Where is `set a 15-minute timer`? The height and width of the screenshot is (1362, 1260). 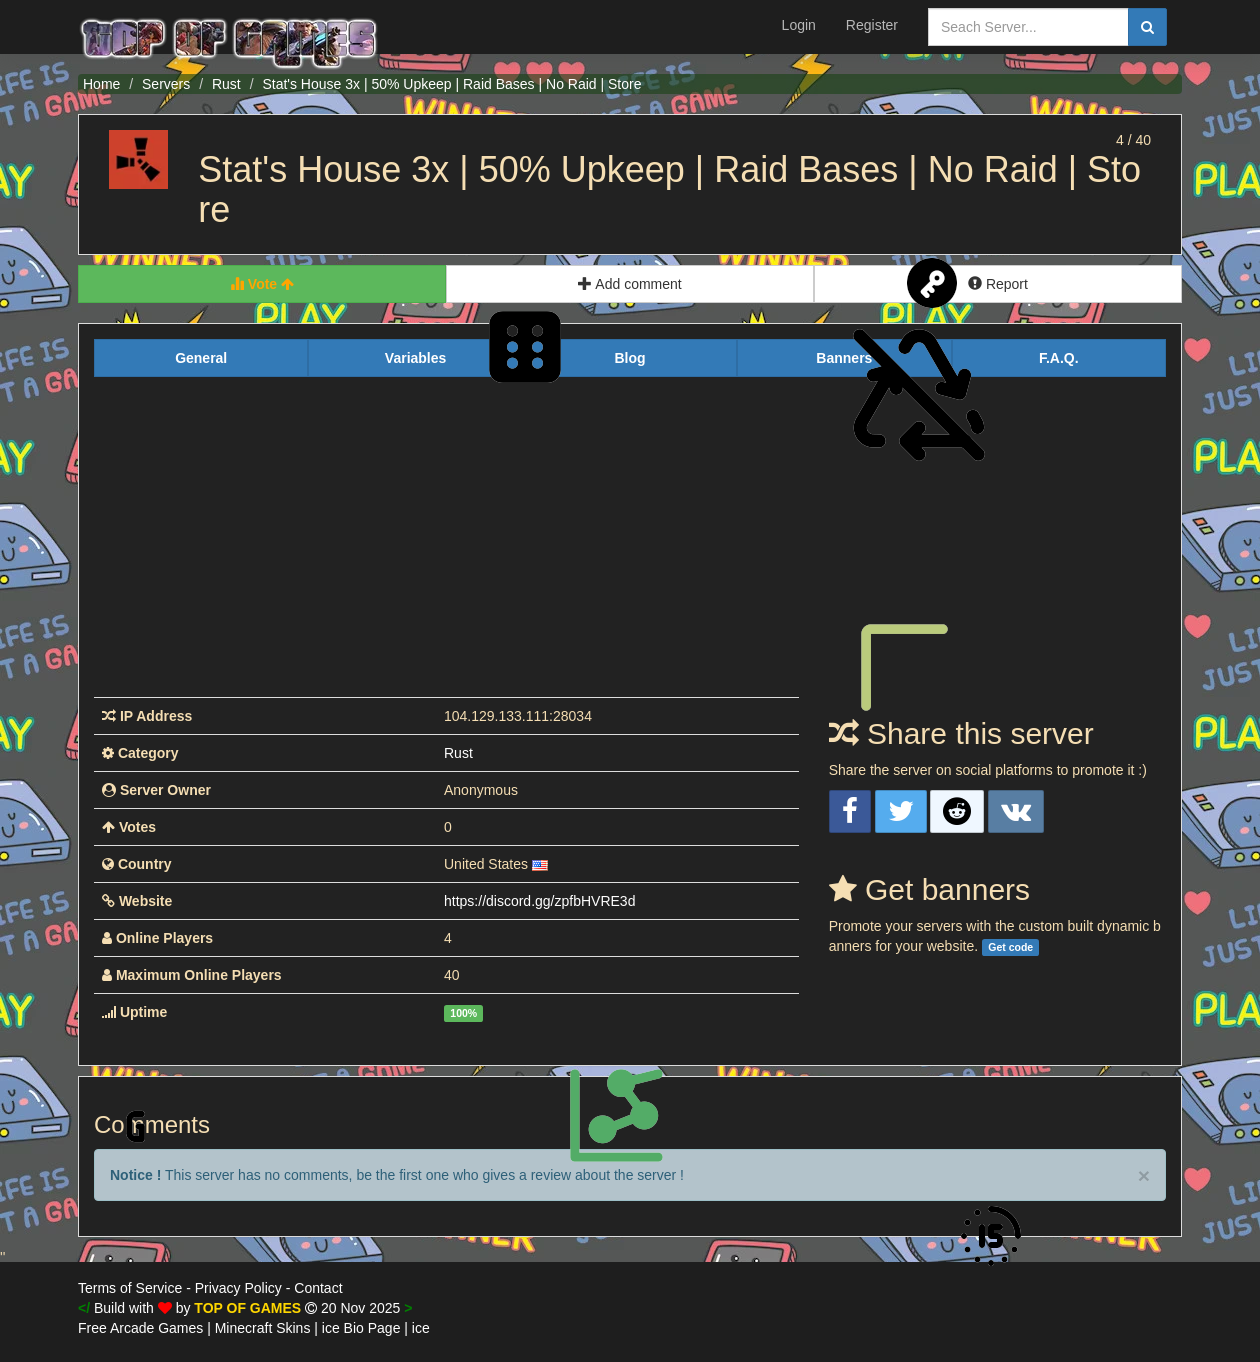
set a 15-minute timer is located at coordinates (991, 1236).